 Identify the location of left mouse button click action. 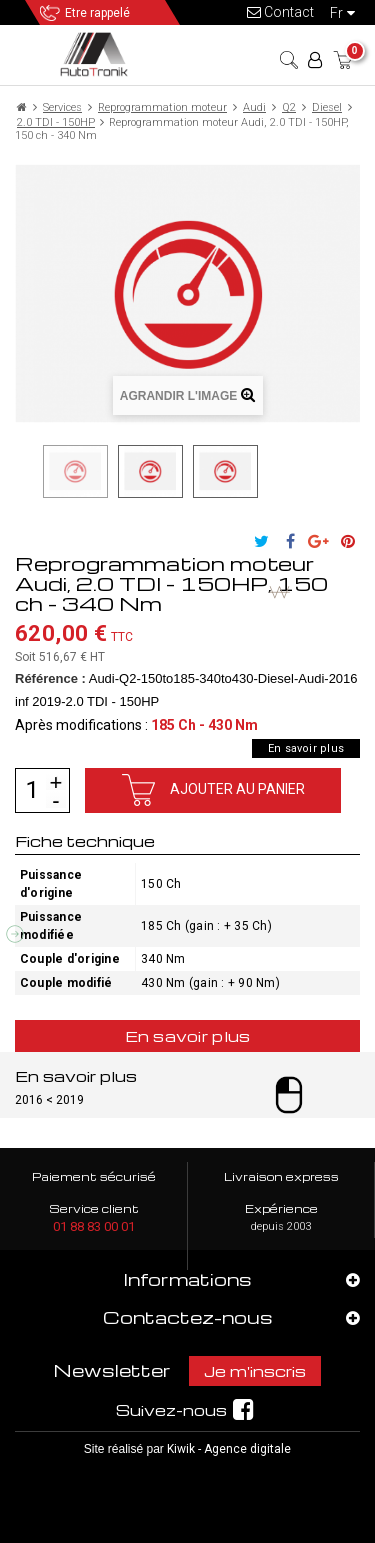
(289, 1095).